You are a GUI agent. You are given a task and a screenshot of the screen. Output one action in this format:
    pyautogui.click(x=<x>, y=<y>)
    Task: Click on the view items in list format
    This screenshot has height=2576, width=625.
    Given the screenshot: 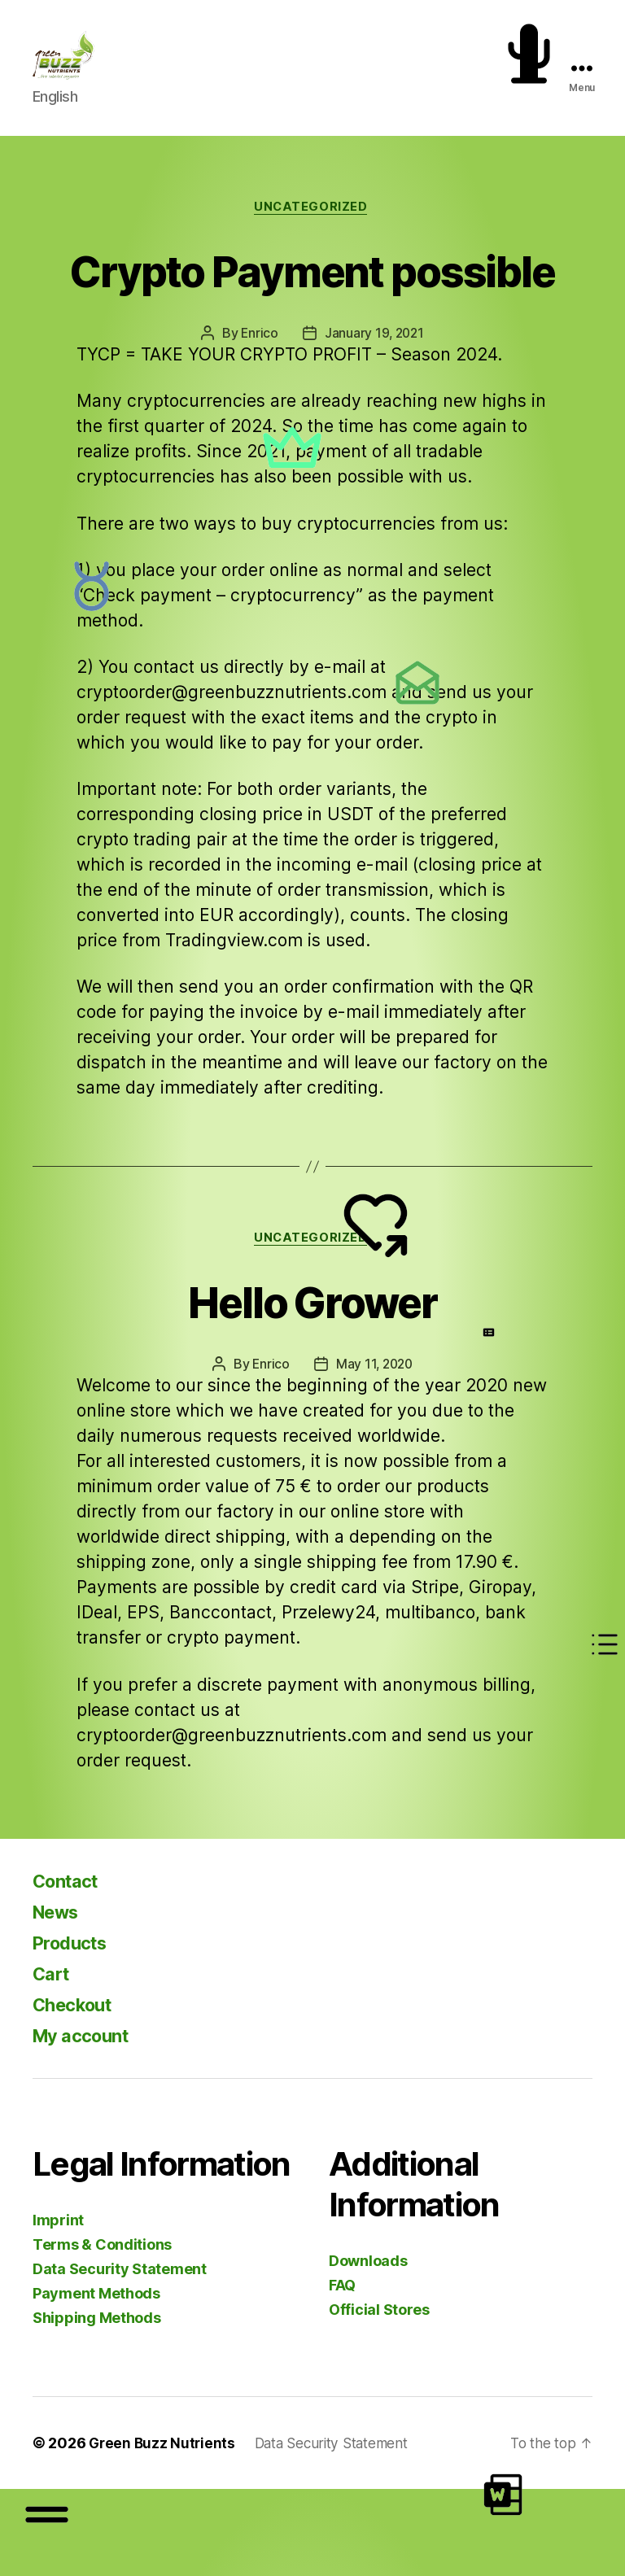 What is the action you would take?
    pyautogui.click(x=605, y=1644)
    